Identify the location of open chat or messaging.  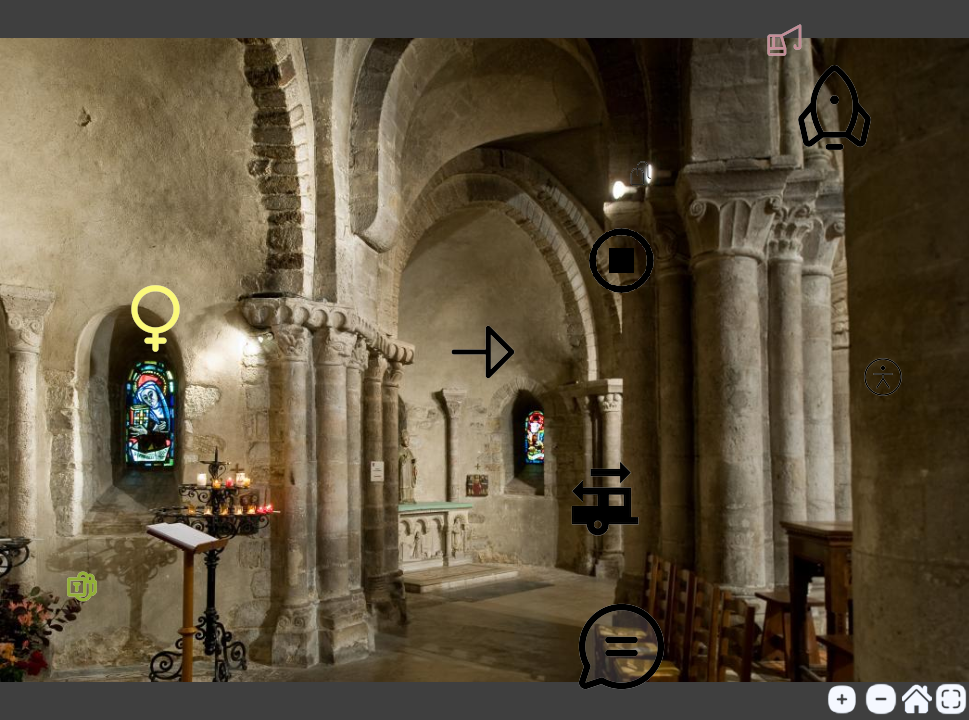
(621, 646).